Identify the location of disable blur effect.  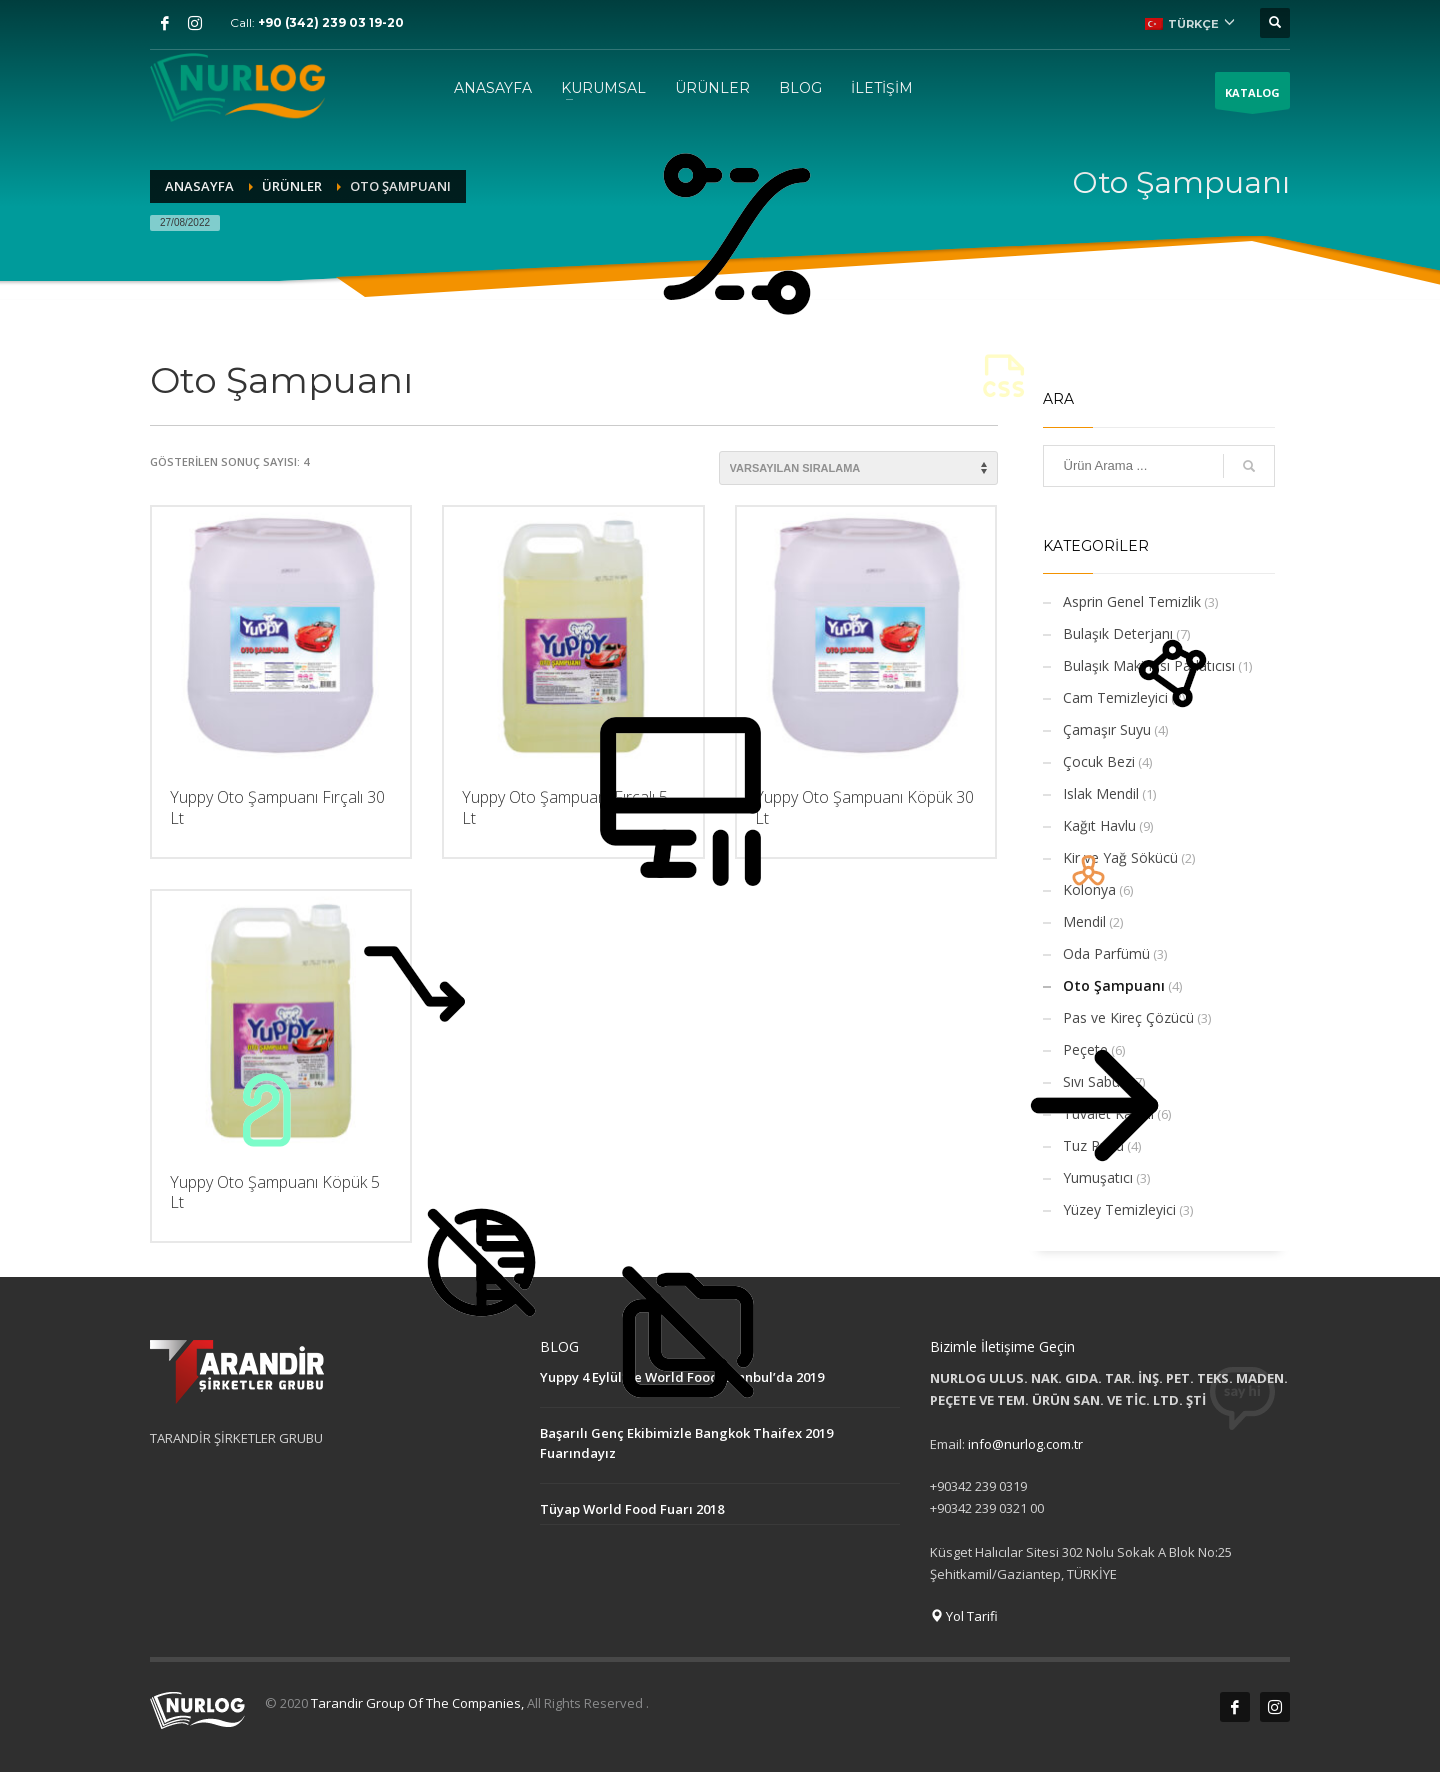
(481, 1262).